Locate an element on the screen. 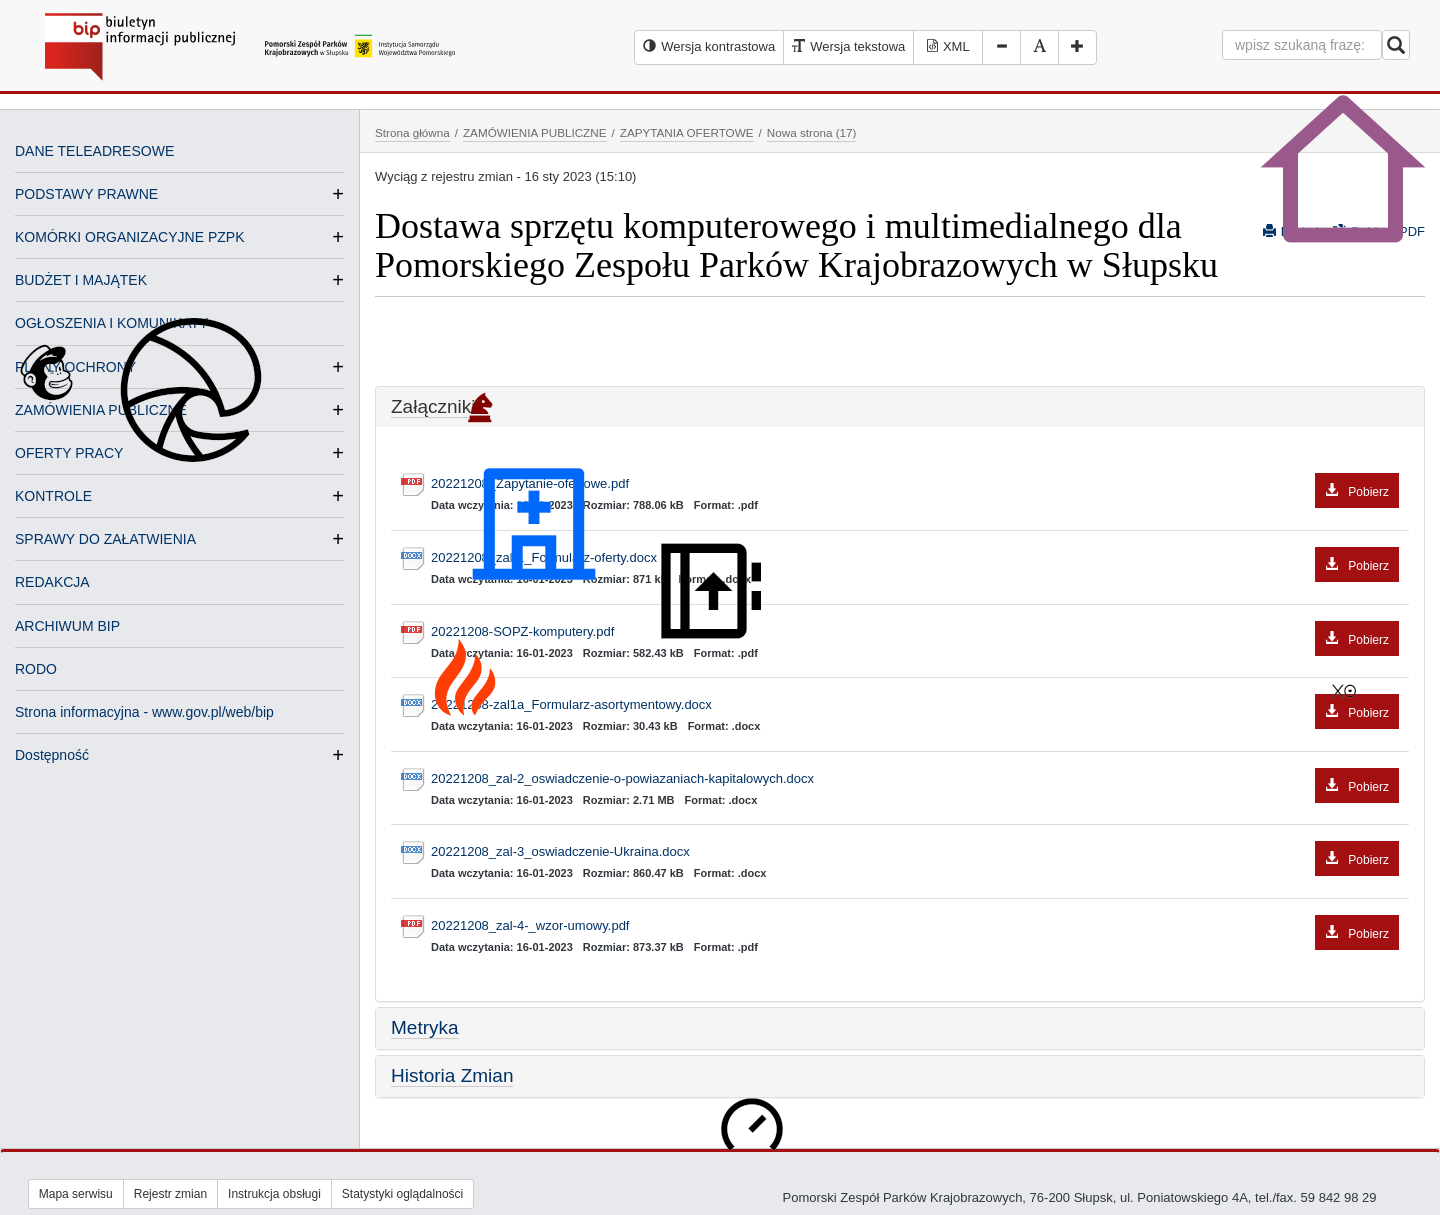 The height and width of the screenshot is (1215, 1440). open the Breaker podcast app is located at coordinates (191, 390).